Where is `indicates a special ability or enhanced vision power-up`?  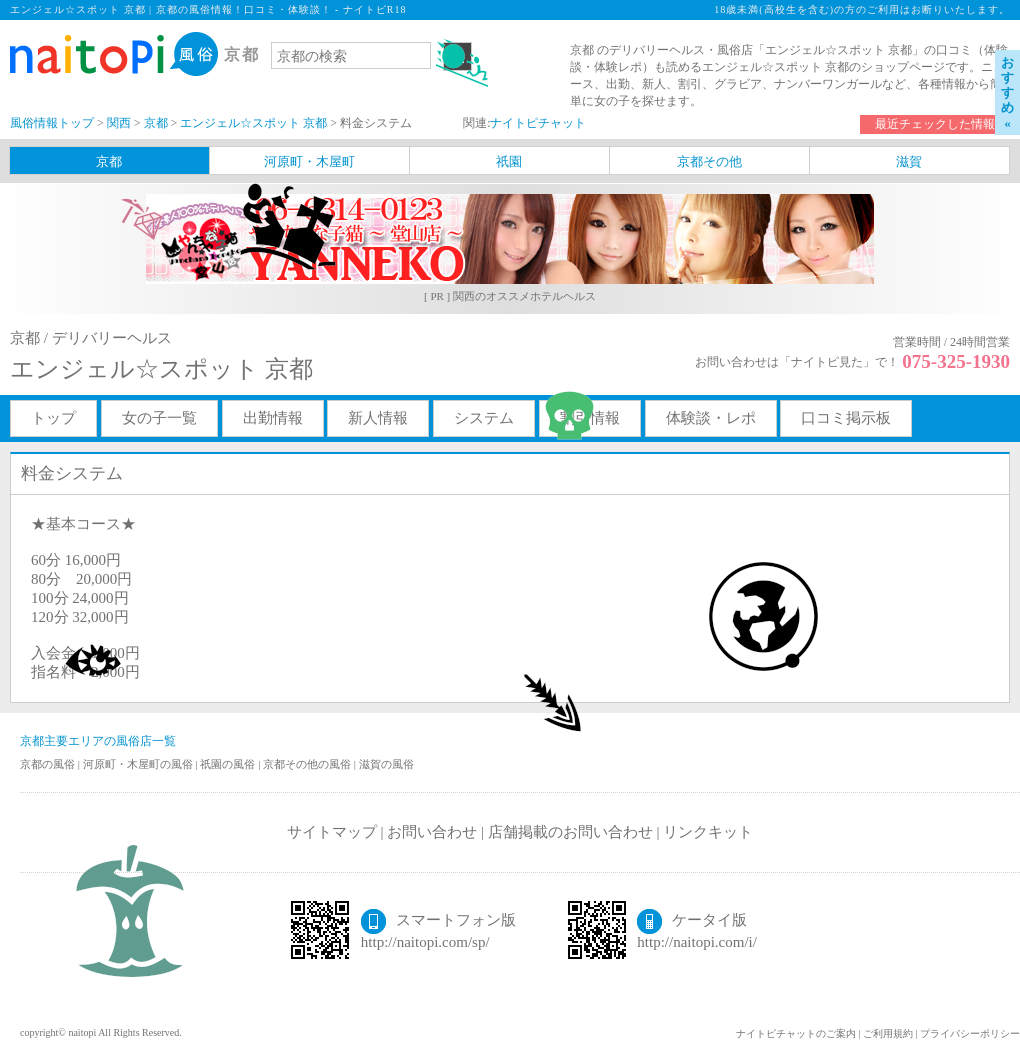
indicates a special ability or enhanced vision power-up is located at coordinates (93, 663).